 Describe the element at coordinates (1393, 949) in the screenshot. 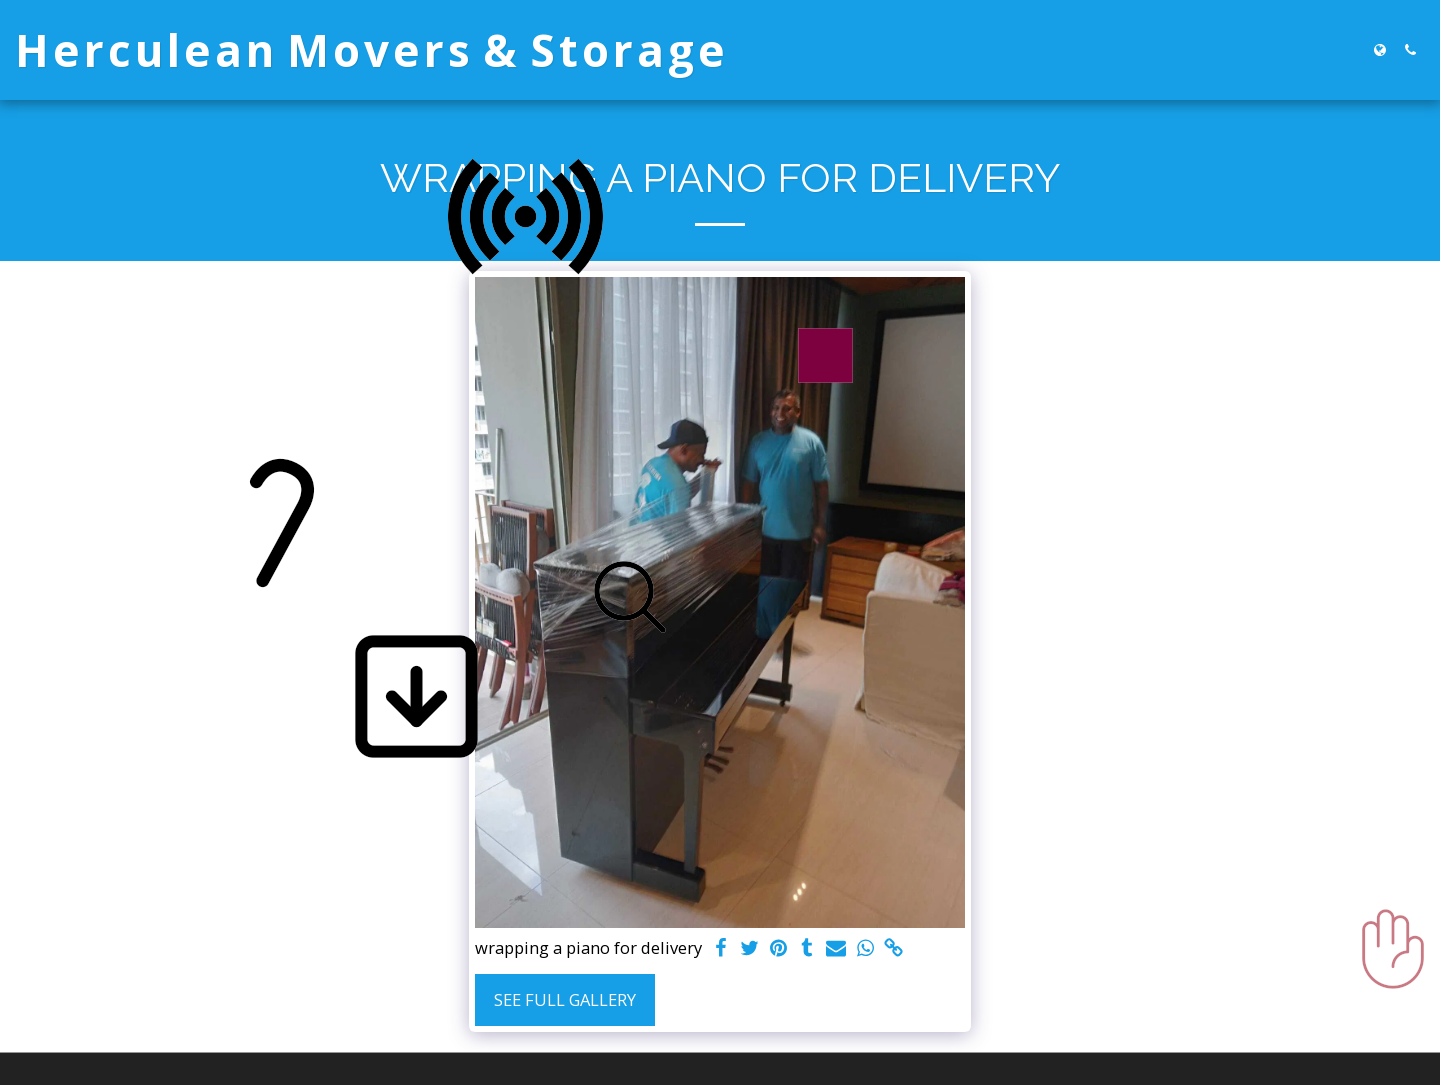

I see `stop or pause an action` at that location.